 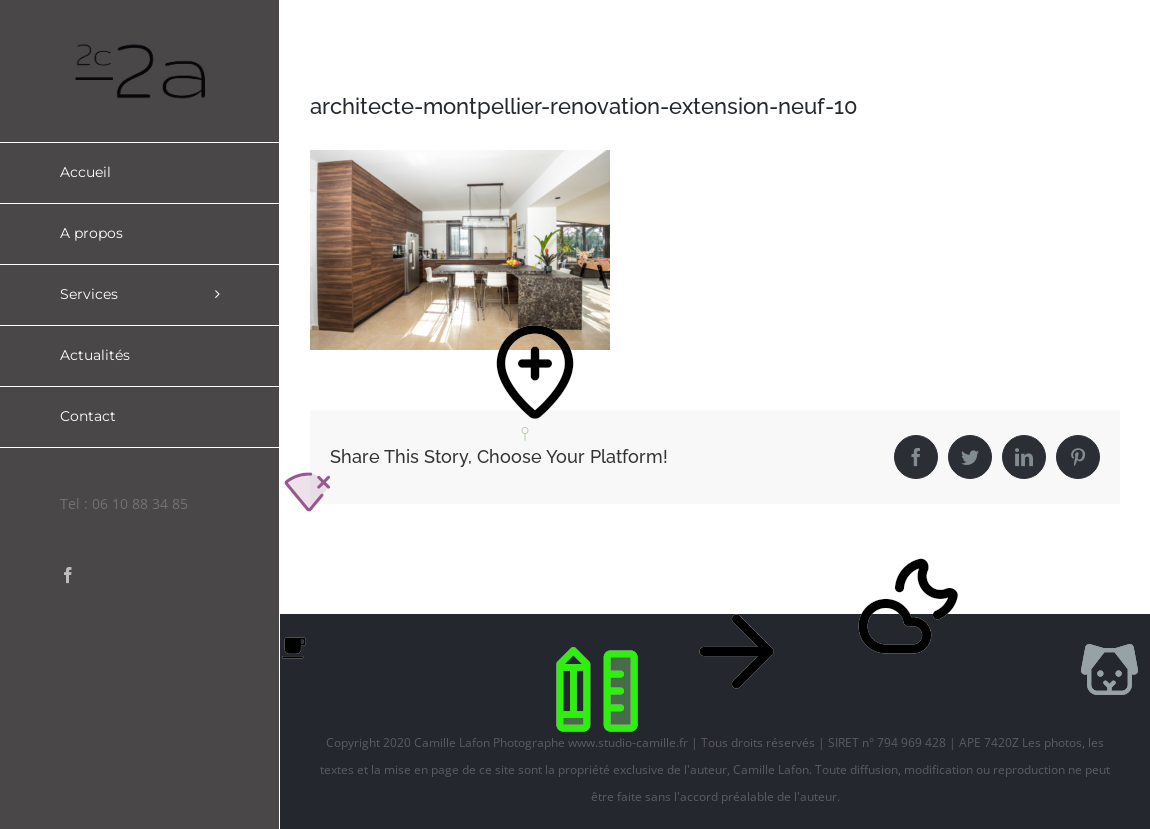 What do you see at coordinates (535, 372) in the screenshot?
I see `add a new location pin` at bounding box center [535, 372].